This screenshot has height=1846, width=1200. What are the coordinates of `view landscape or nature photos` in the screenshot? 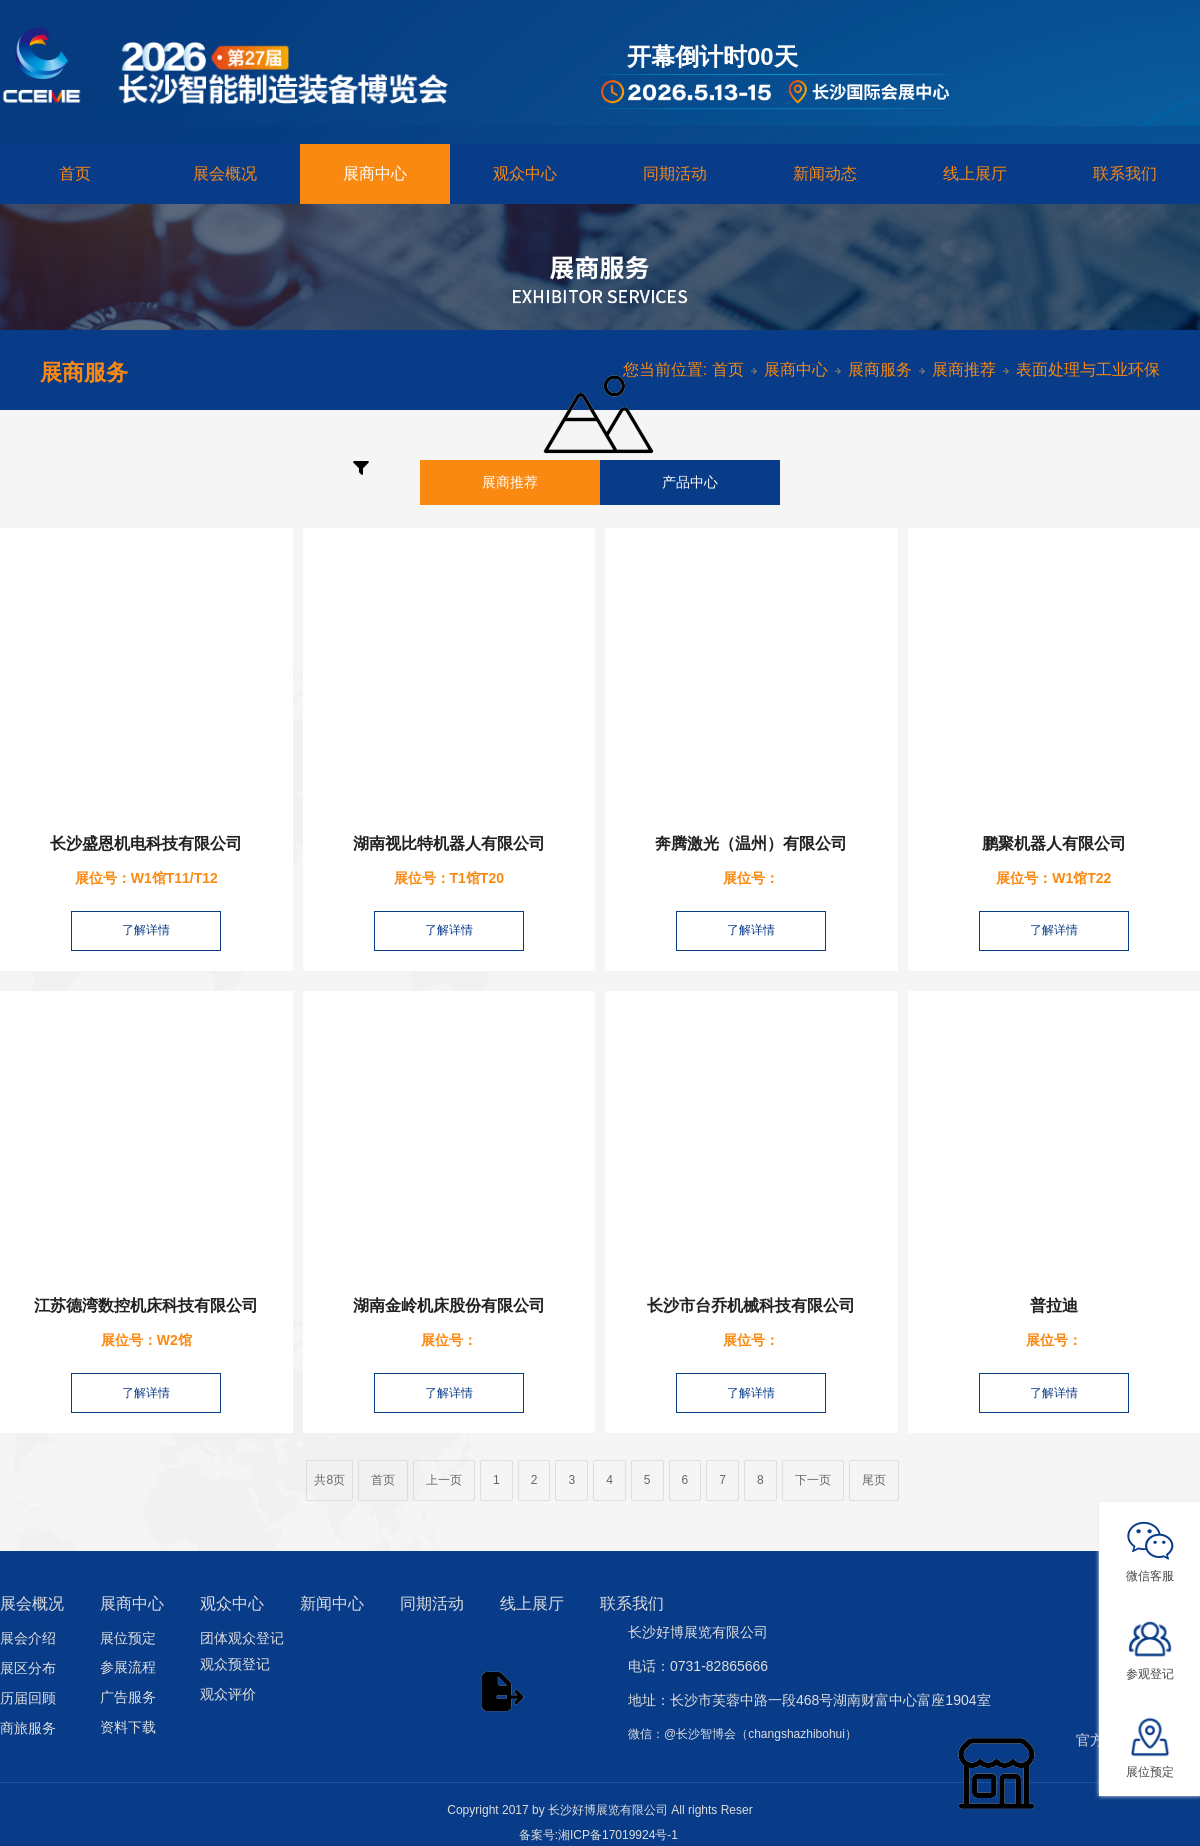 It's located at (598, 419).